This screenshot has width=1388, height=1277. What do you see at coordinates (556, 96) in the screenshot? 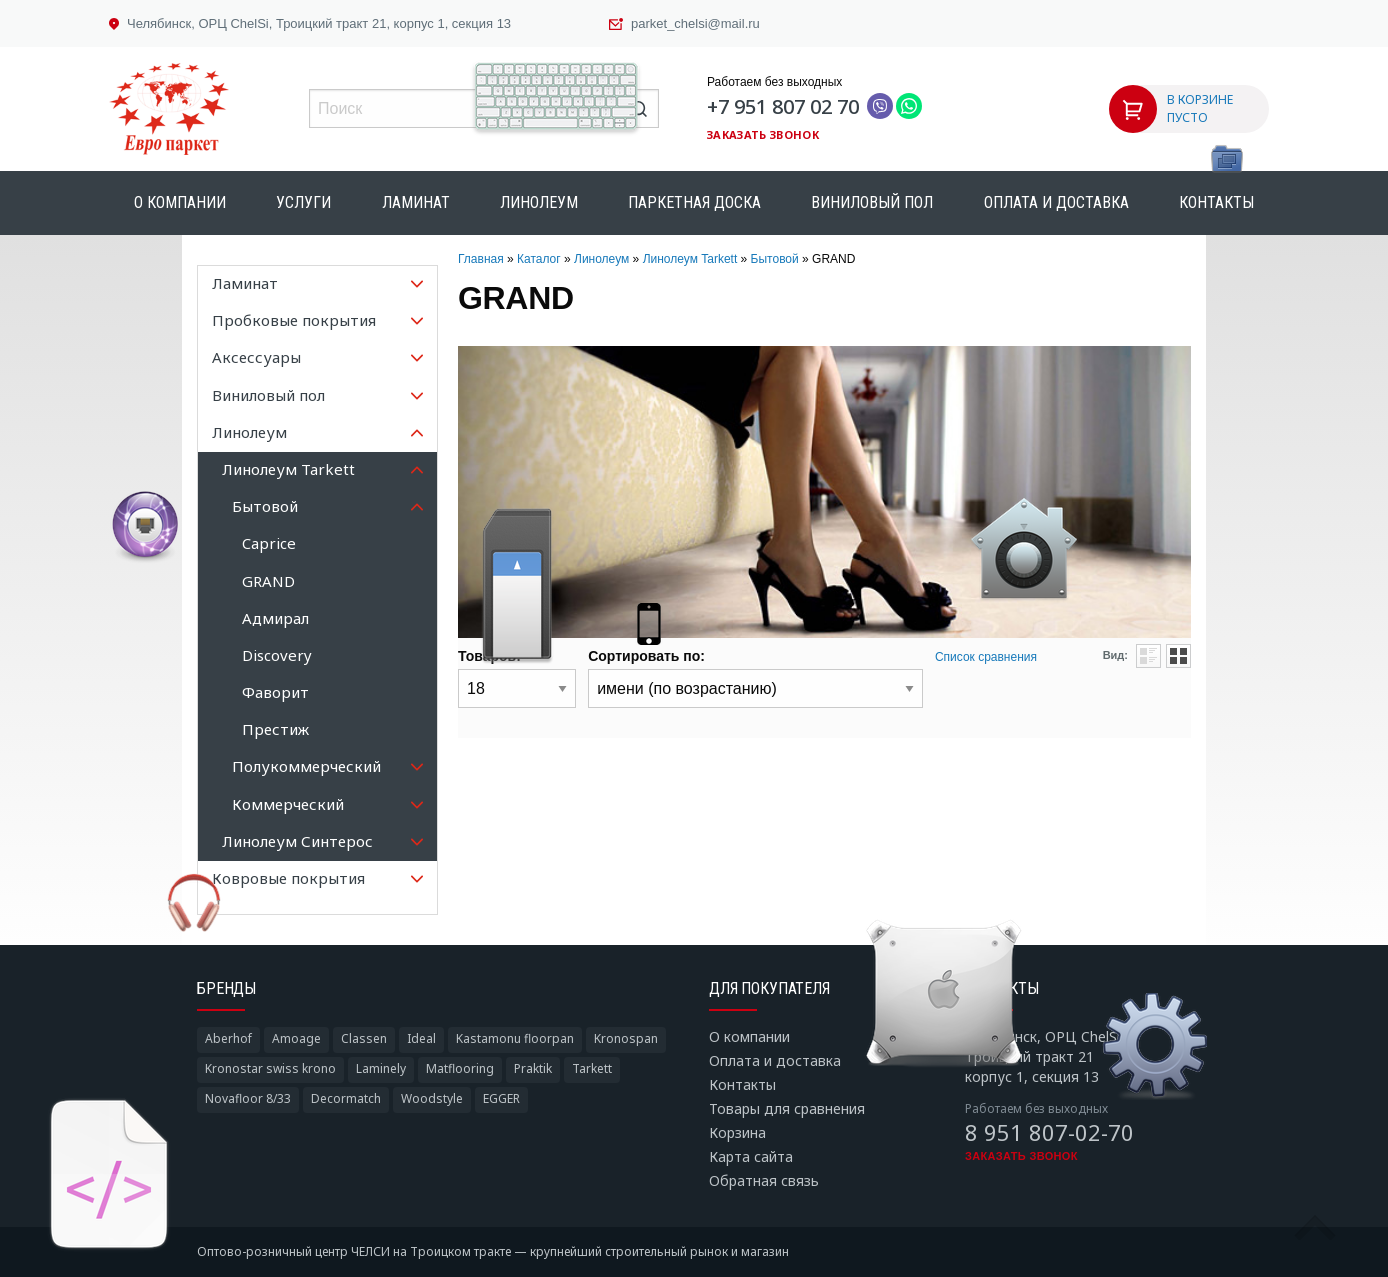
I see `connect a bluetooth keyboard` at bounding box center [556, 96].